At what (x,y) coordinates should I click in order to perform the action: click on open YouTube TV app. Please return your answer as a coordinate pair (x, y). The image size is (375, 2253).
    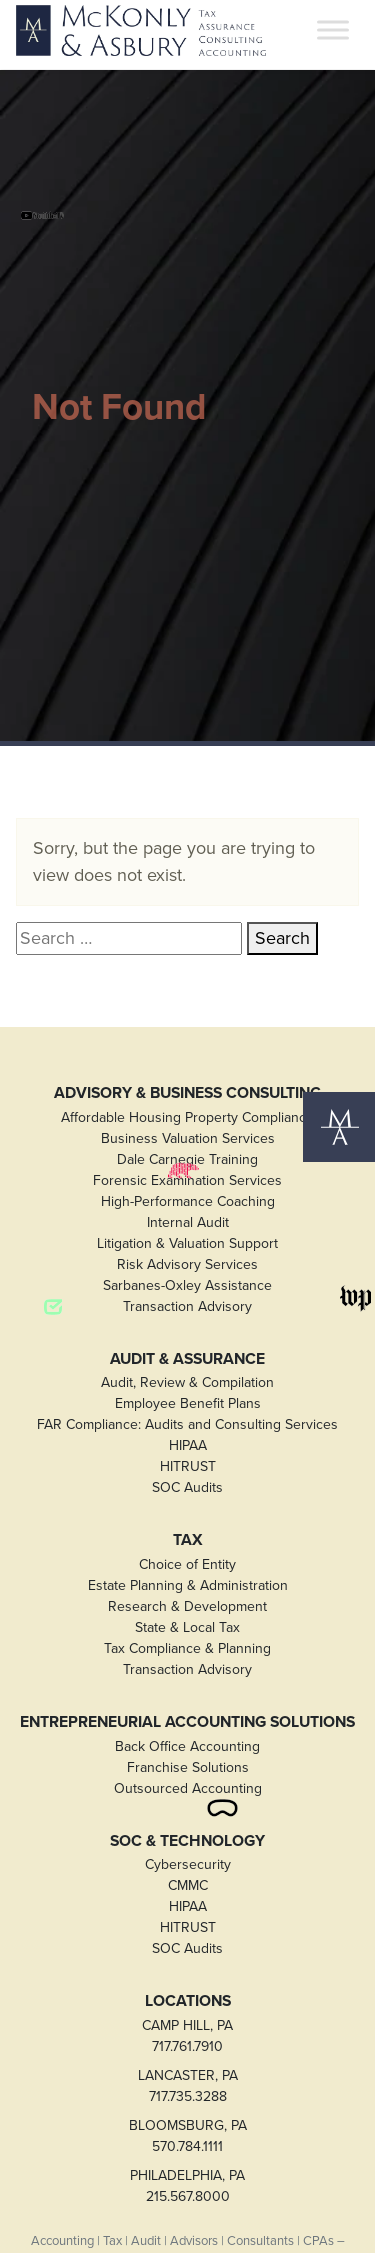
    Looking at the image, I should click on (42, 215).